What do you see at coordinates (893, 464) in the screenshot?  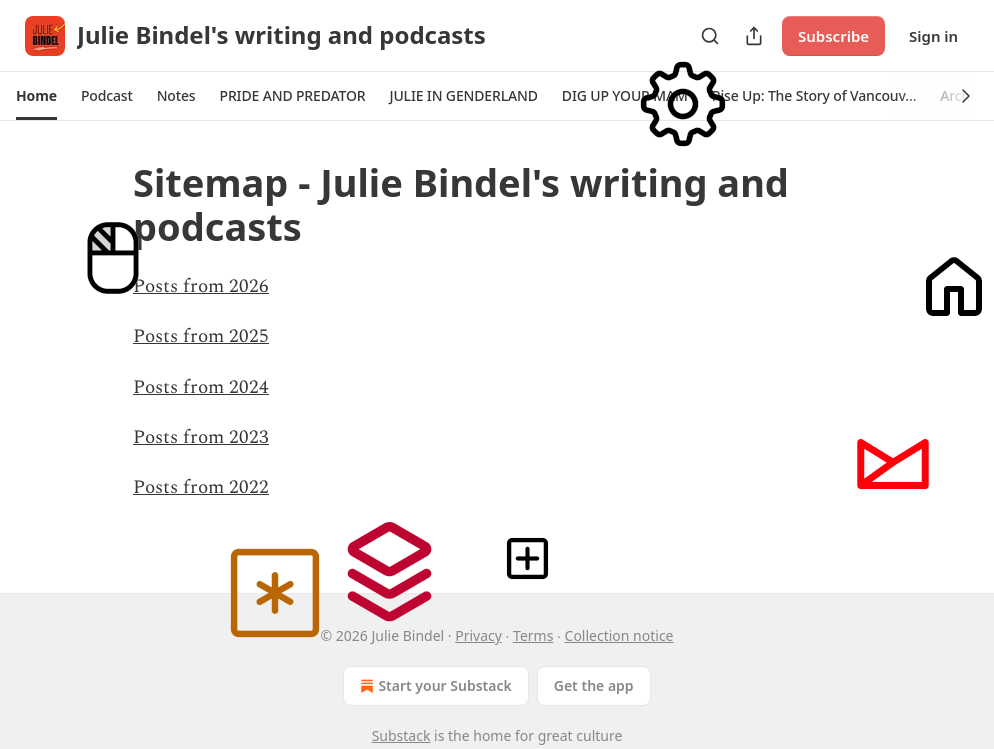 I see `campaign monitor logo` at bounding box center [893, 464].